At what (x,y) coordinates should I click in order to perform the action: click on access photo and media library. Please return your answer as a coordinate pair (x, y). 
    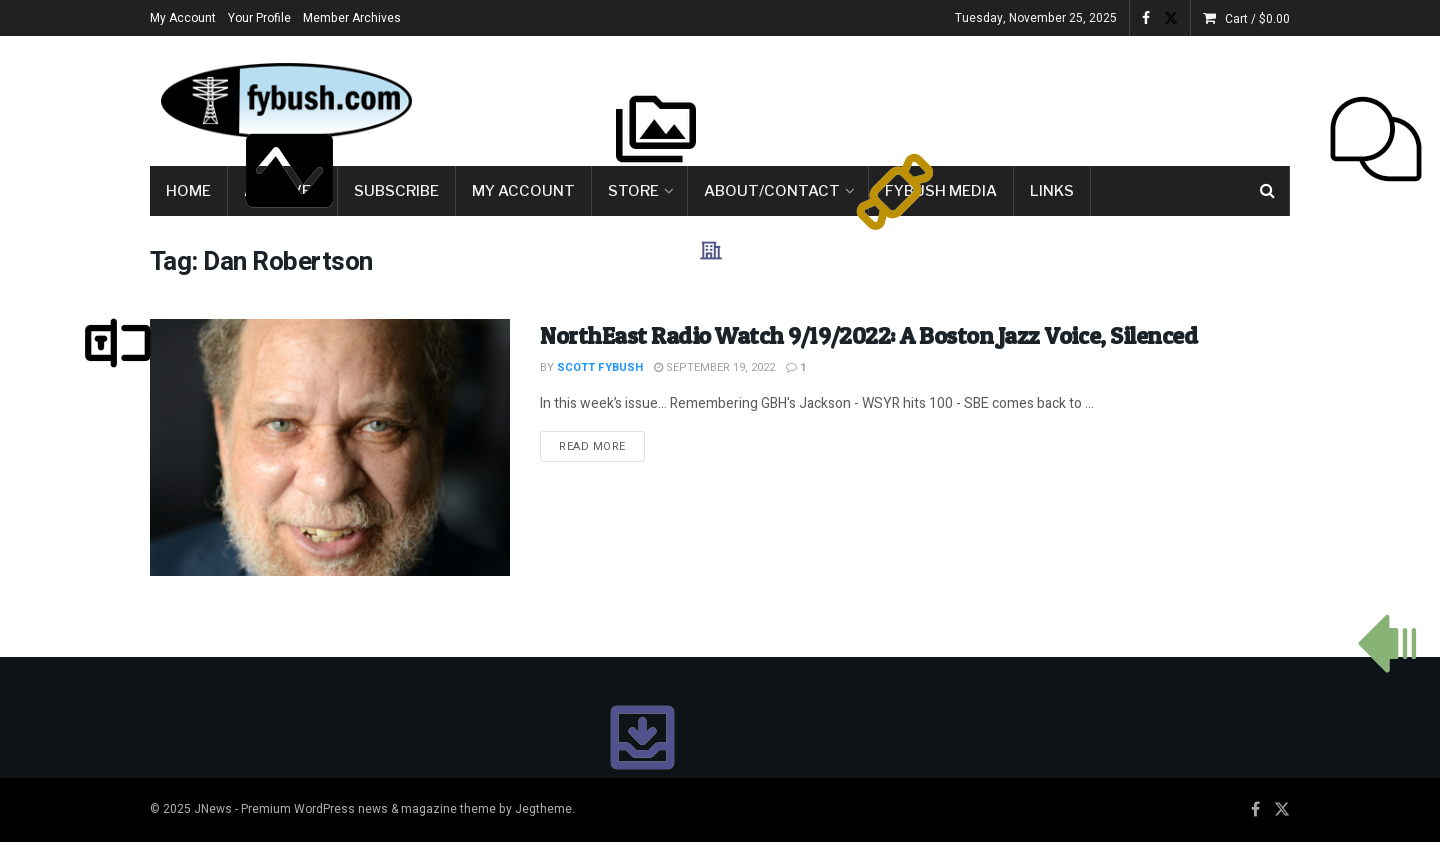
    Looking at the image, I should click on (656, 129).